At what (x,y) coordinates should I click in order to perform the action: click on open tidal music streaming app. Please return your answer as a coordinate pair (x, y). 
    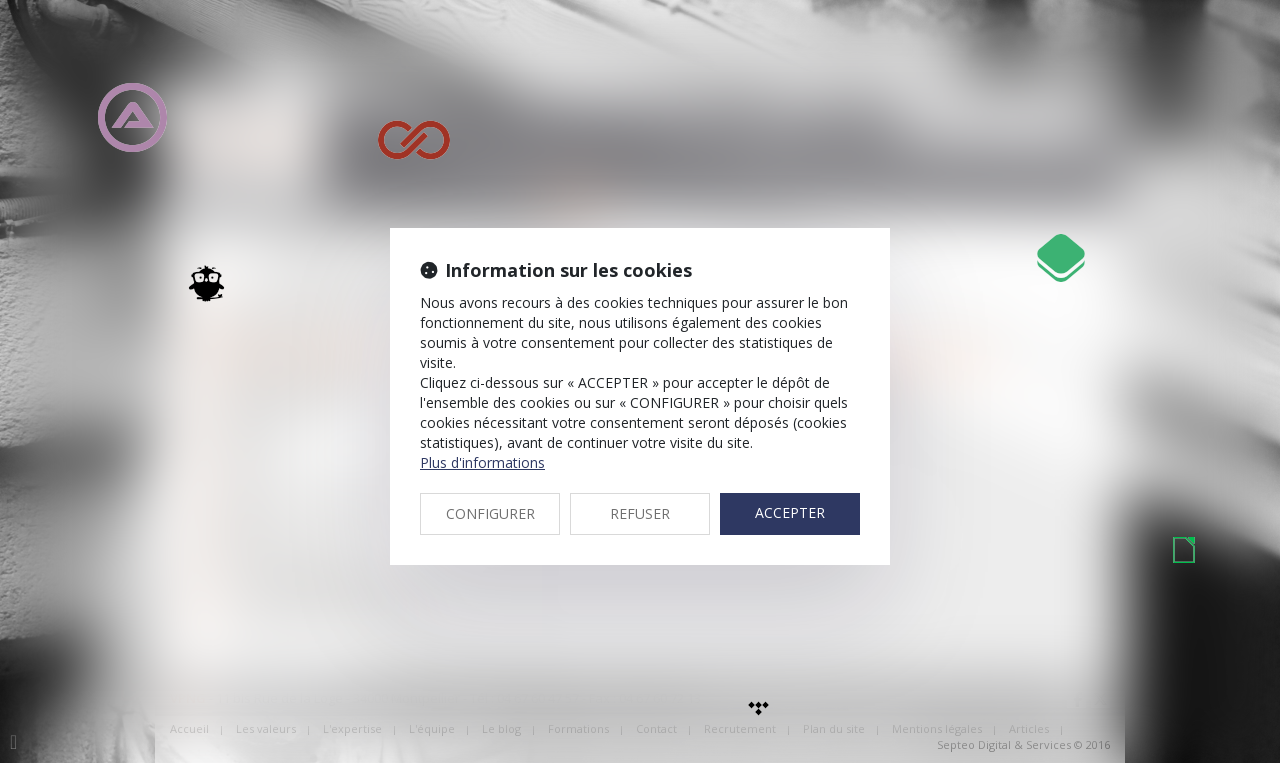
    Looking at the image, I should click on (758, 708).